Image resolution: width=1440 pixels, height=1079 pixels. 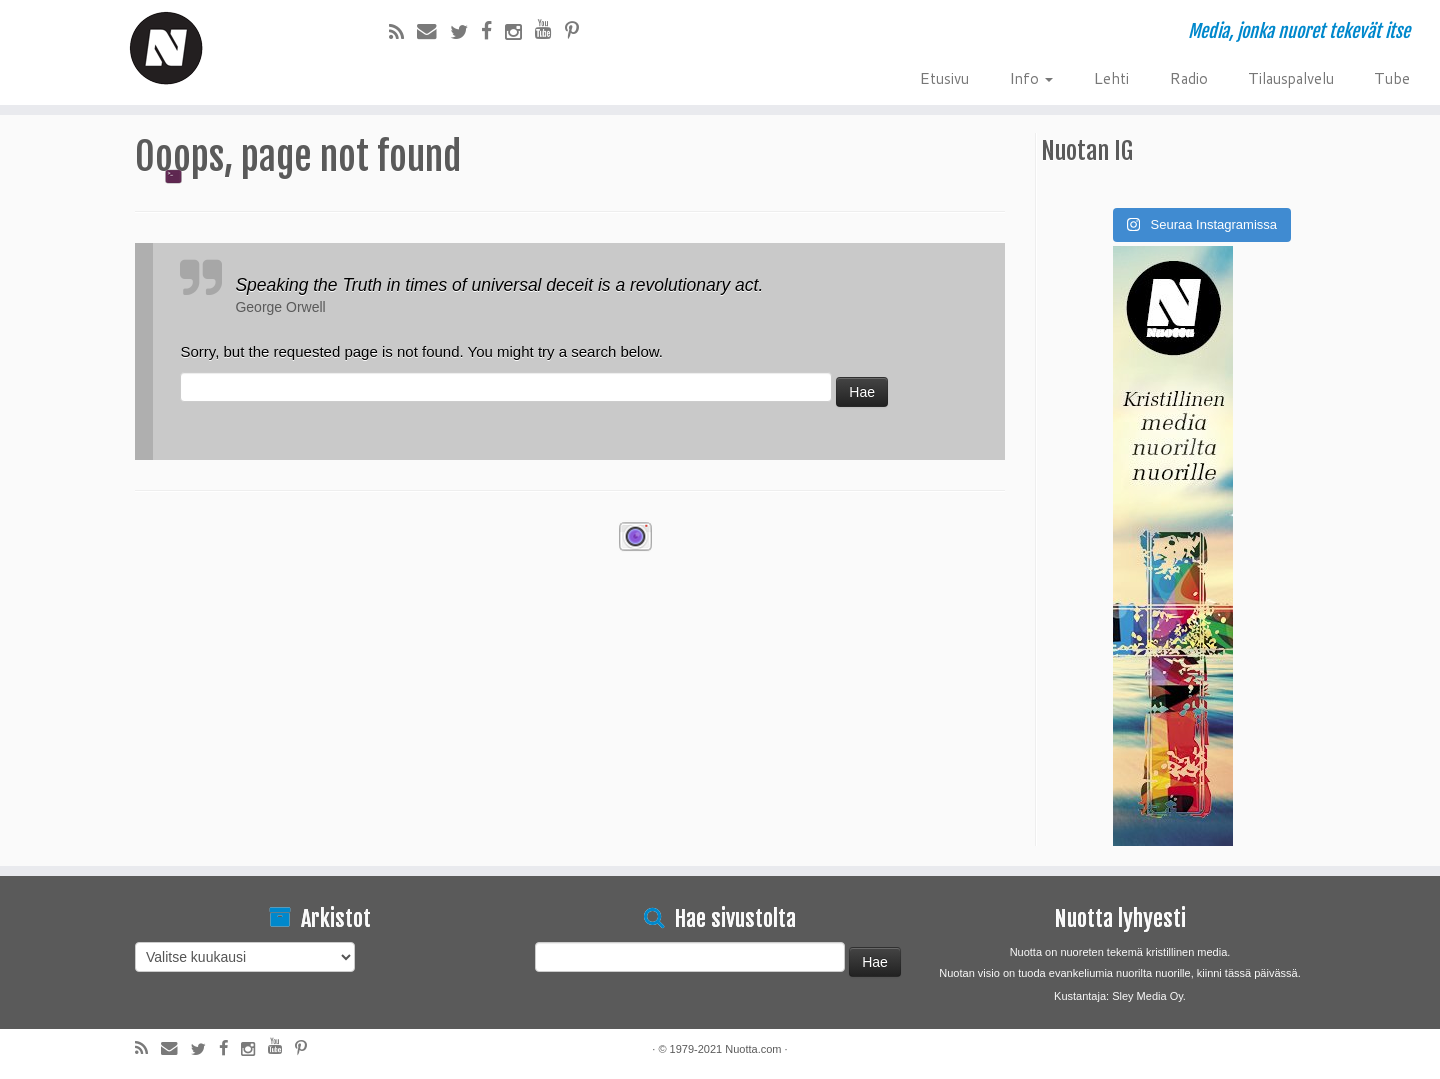 What do you see at coordinates (635, 536) in the screenshot?
I see `open the cheese webcam application` at bounding box center [635, 536].